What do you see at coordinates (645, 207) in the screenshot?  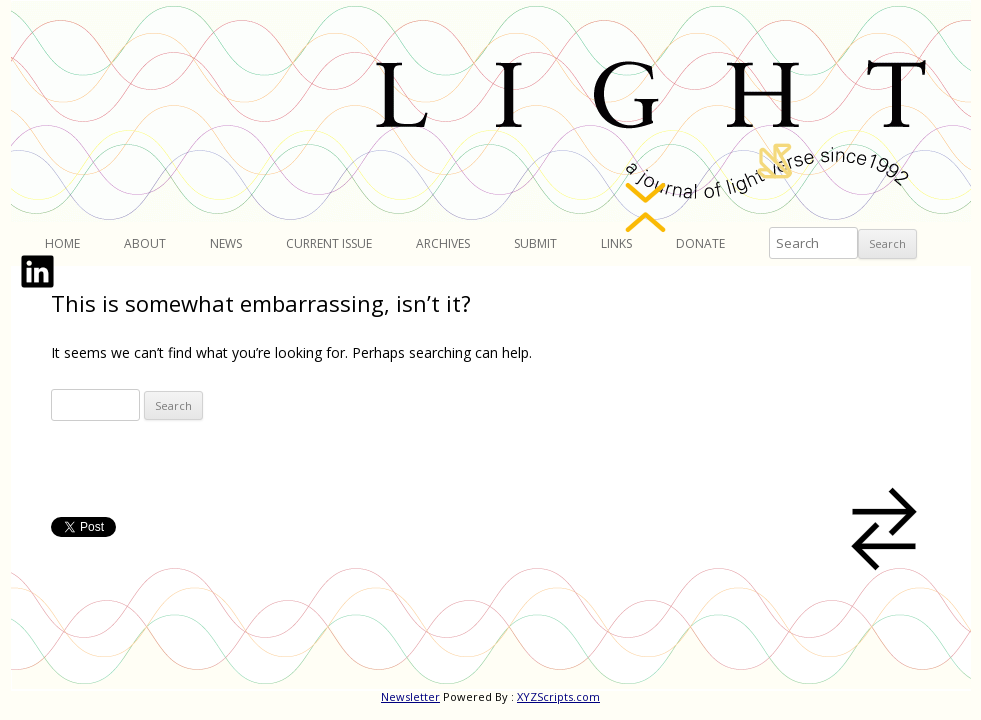 I see `collapse or minimize an expanded section` at bounding box center [645, 207].